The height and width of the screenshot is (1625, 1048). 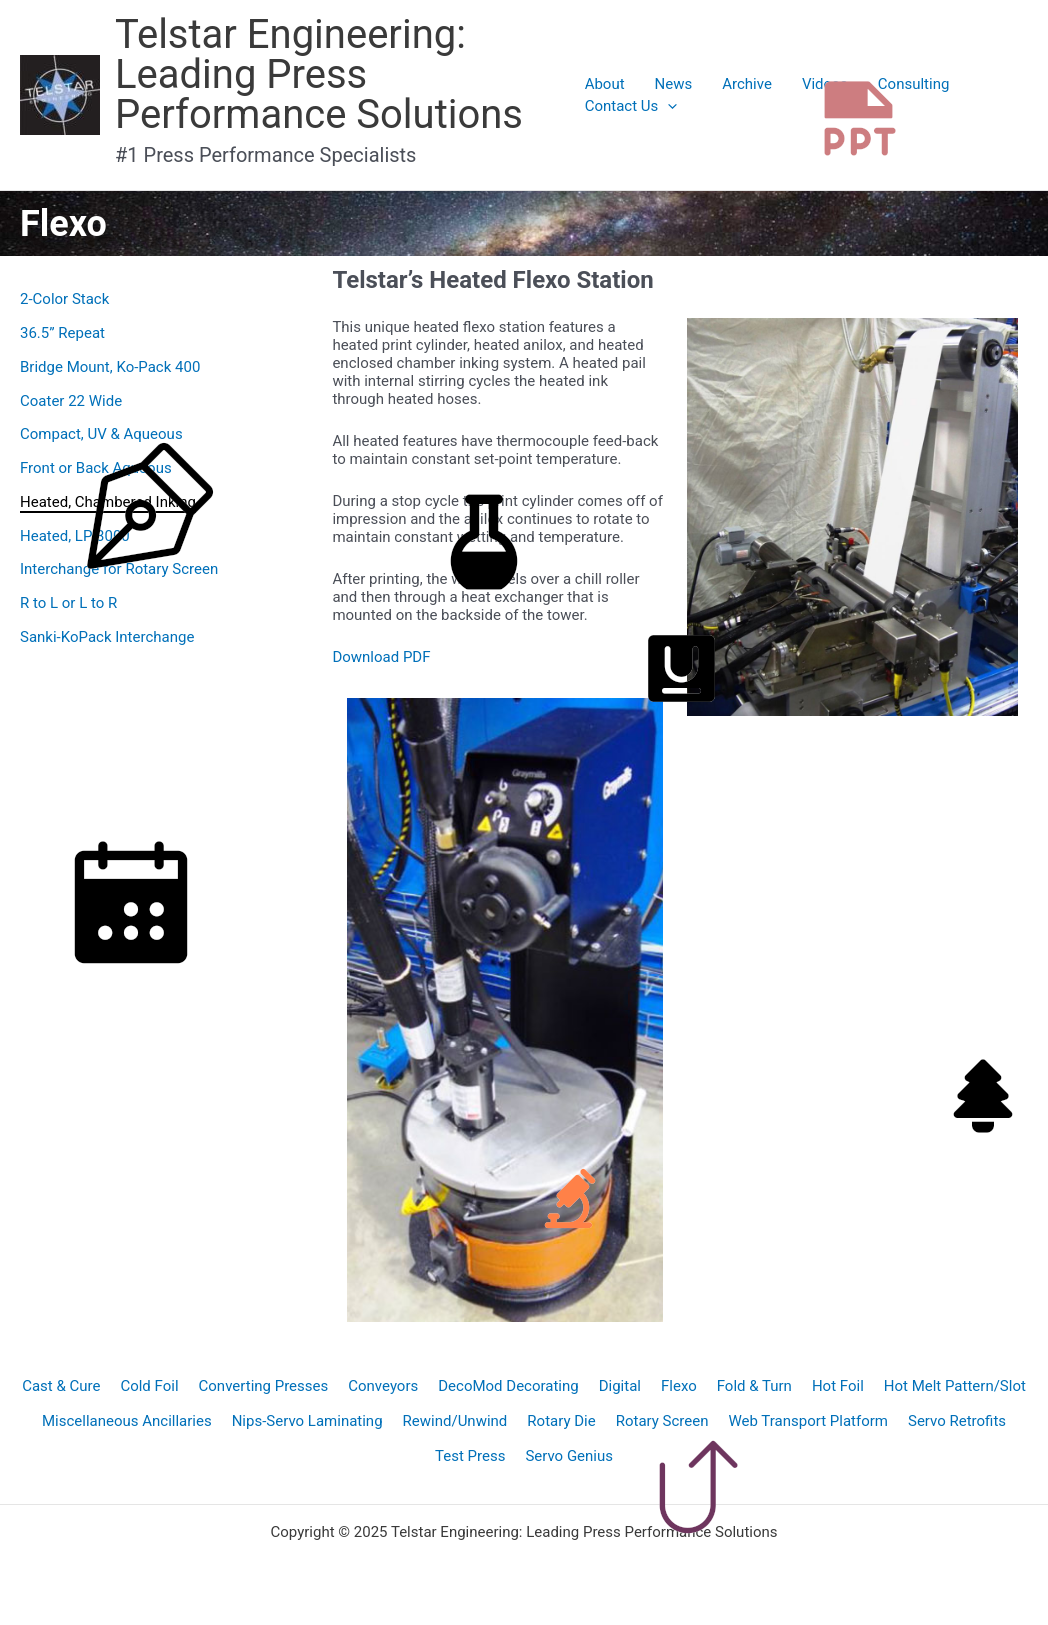 I want to click on apply underline formatting to selected text, so click(x=681, y=668).